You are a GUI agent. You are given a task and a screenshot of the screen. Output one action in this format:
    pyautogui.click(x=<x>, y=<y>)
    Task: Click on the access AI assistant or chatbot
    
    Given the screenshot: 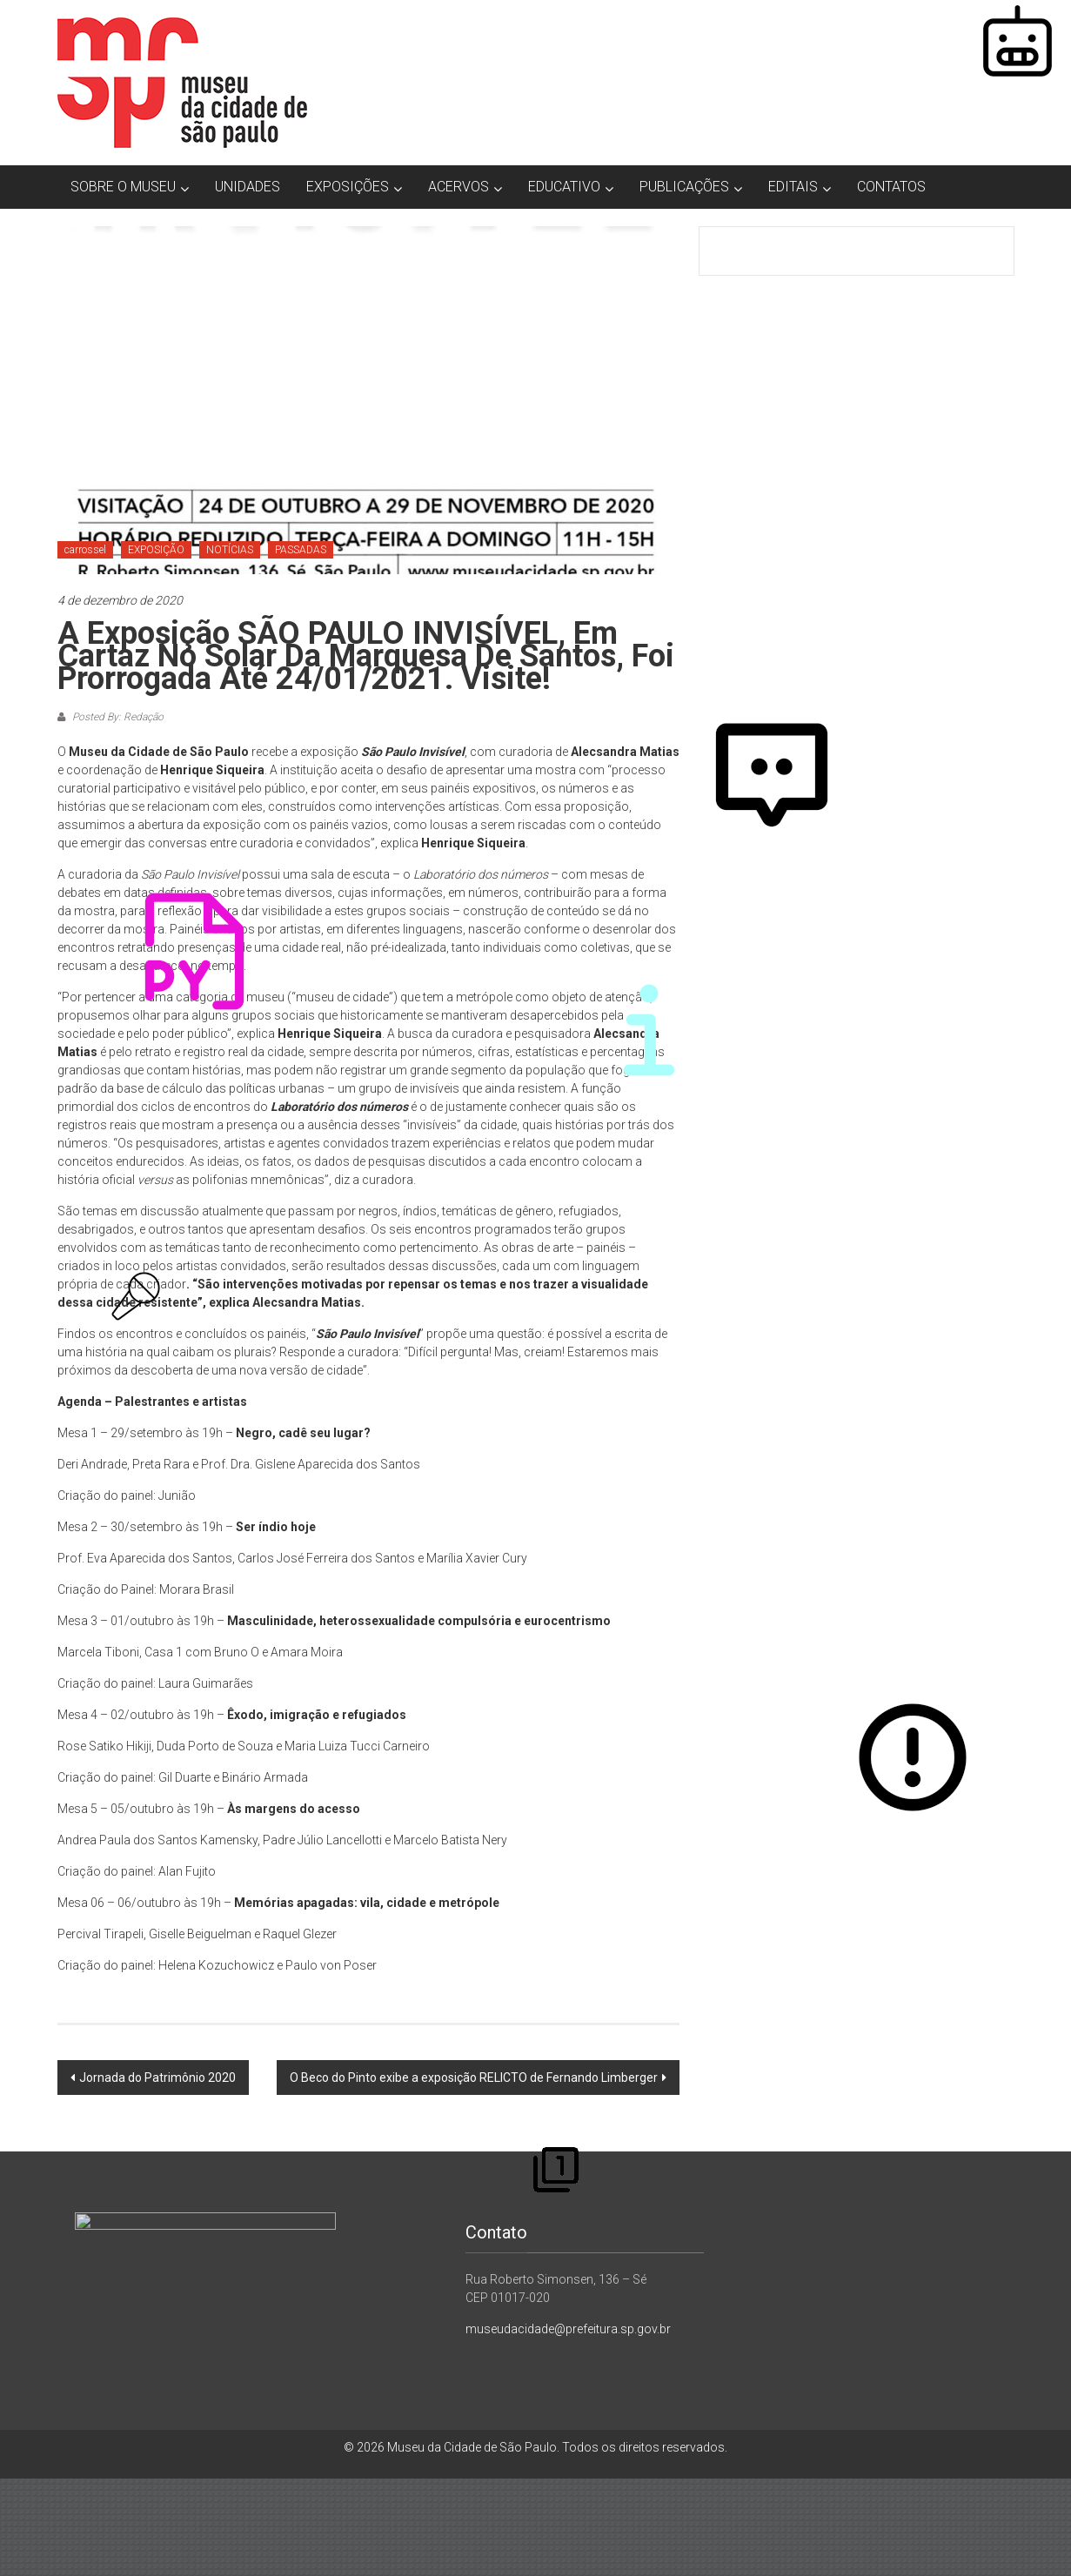 What is the action you would take?
    pyautogui.click(x=1017, y=44)
    